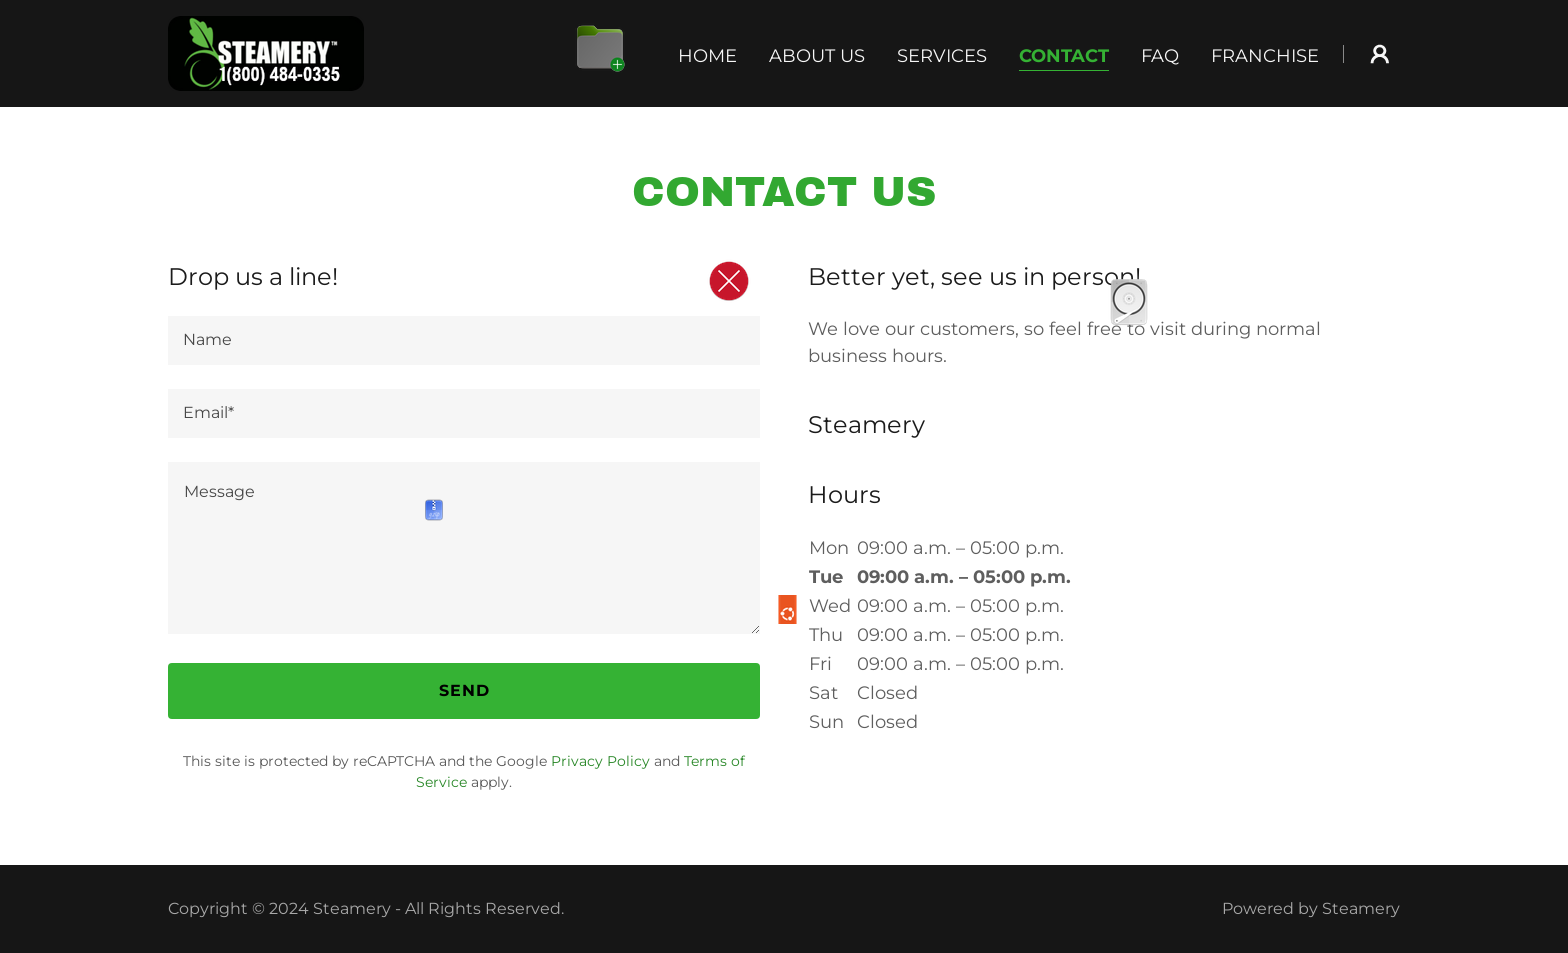  What do you see at coordinates (434, 510) in the screenshot?
I see `a gzip compressed archive file` at bounding box center [434, 510].